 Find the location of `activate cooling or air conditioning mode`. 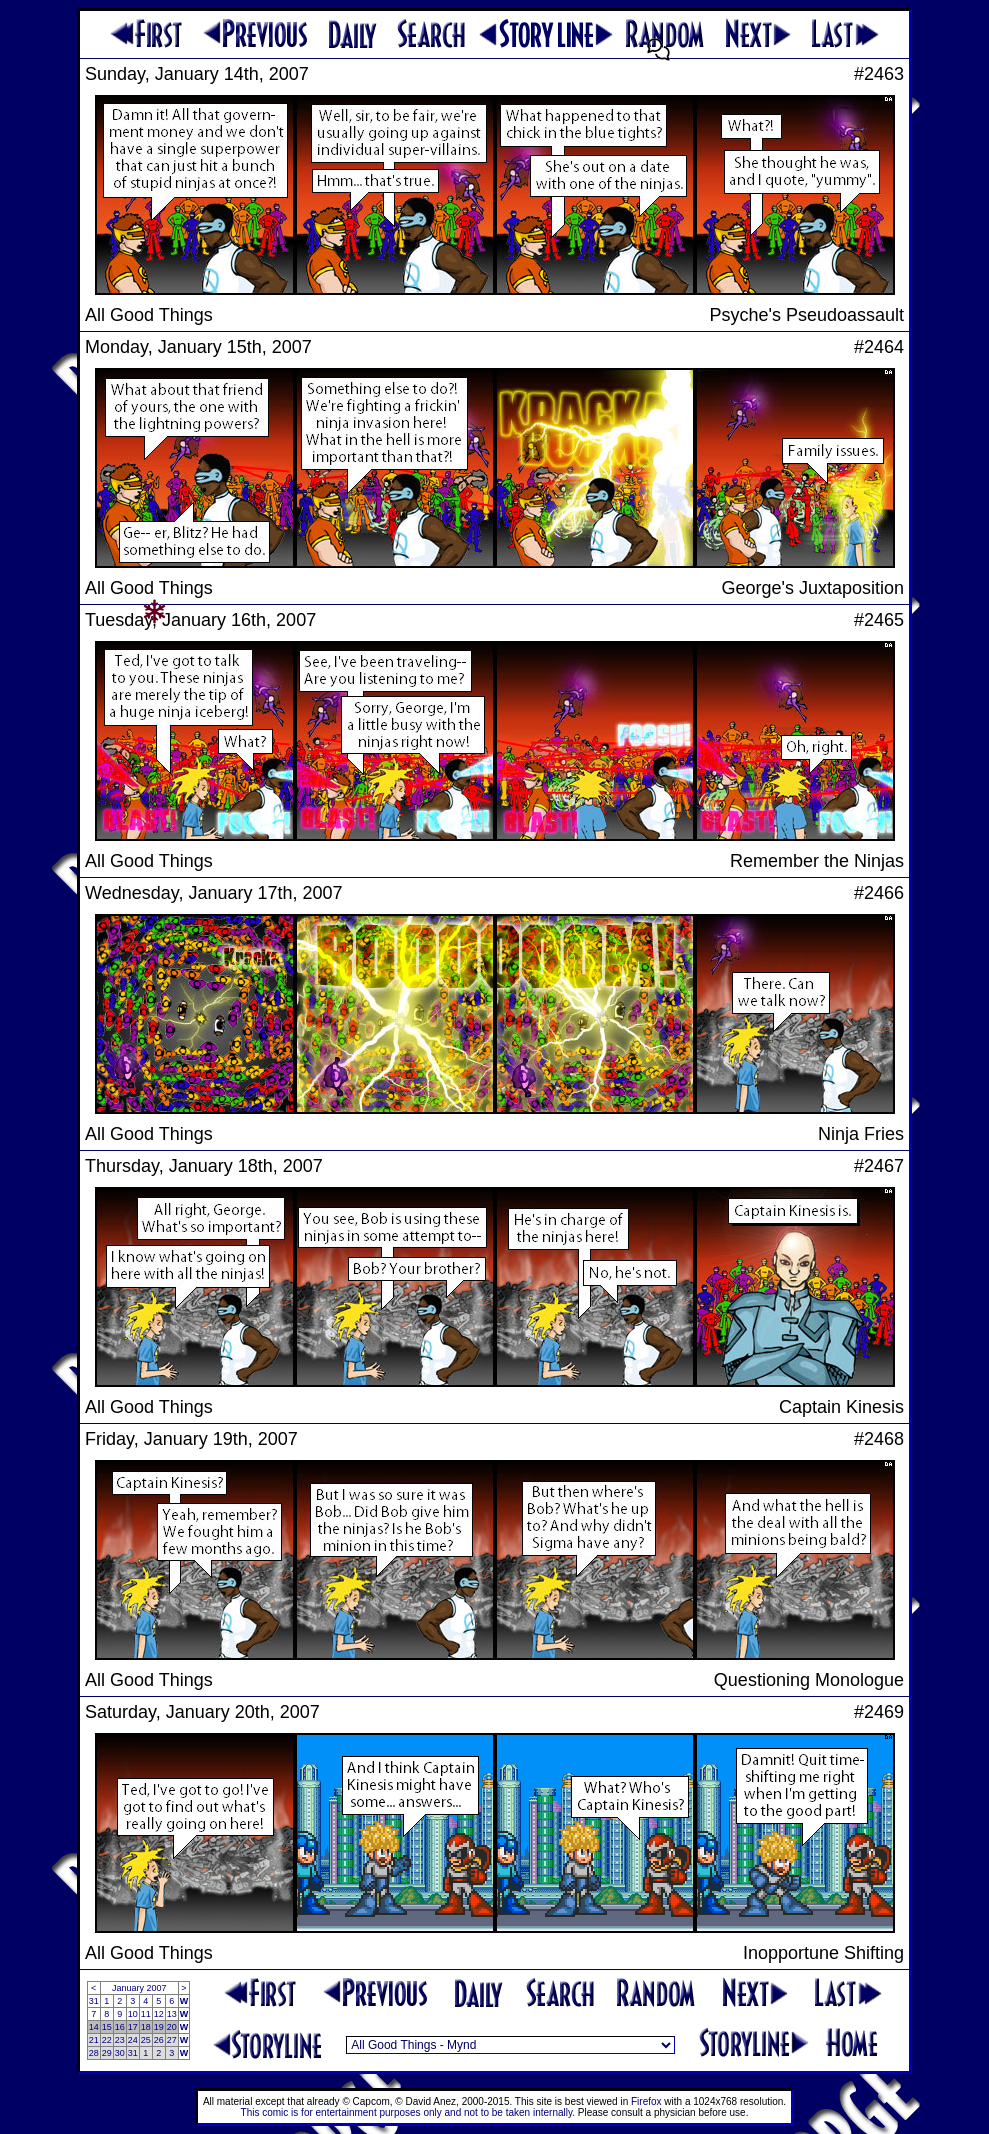

activate cooling or air conditioning mode is located at coordinates (154, 611).